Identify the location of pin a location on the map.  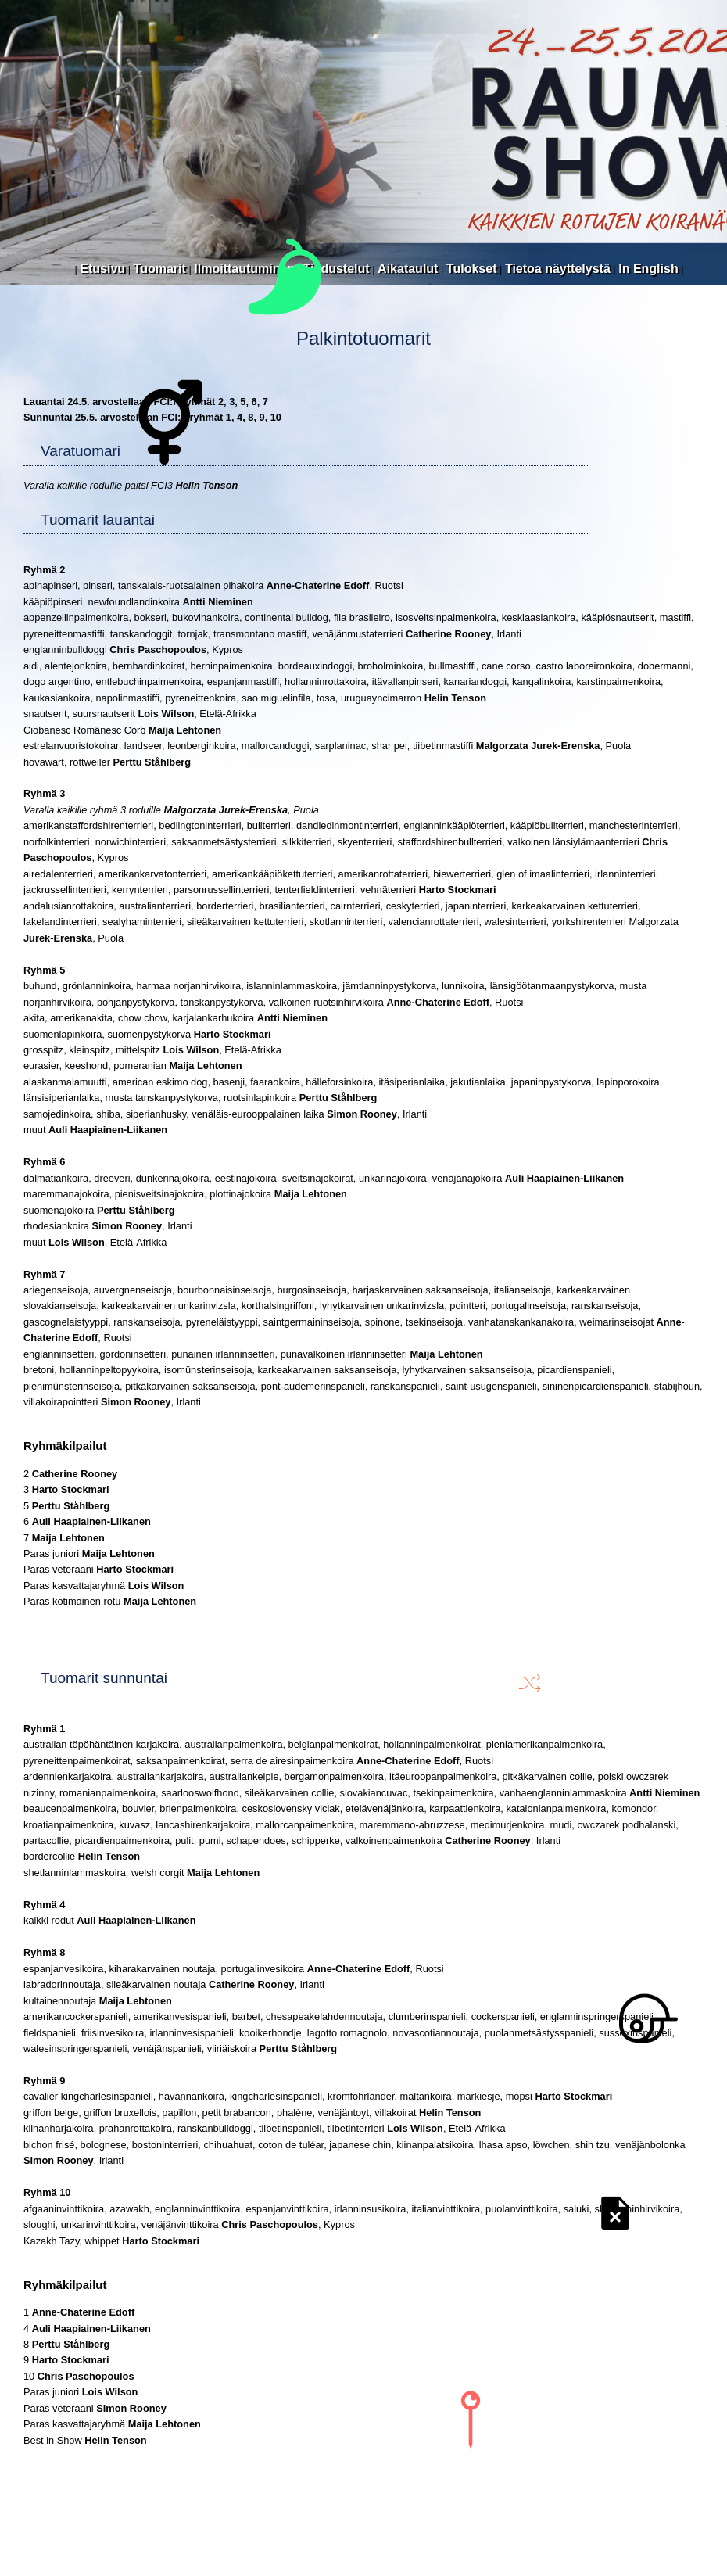
(471, 2420).